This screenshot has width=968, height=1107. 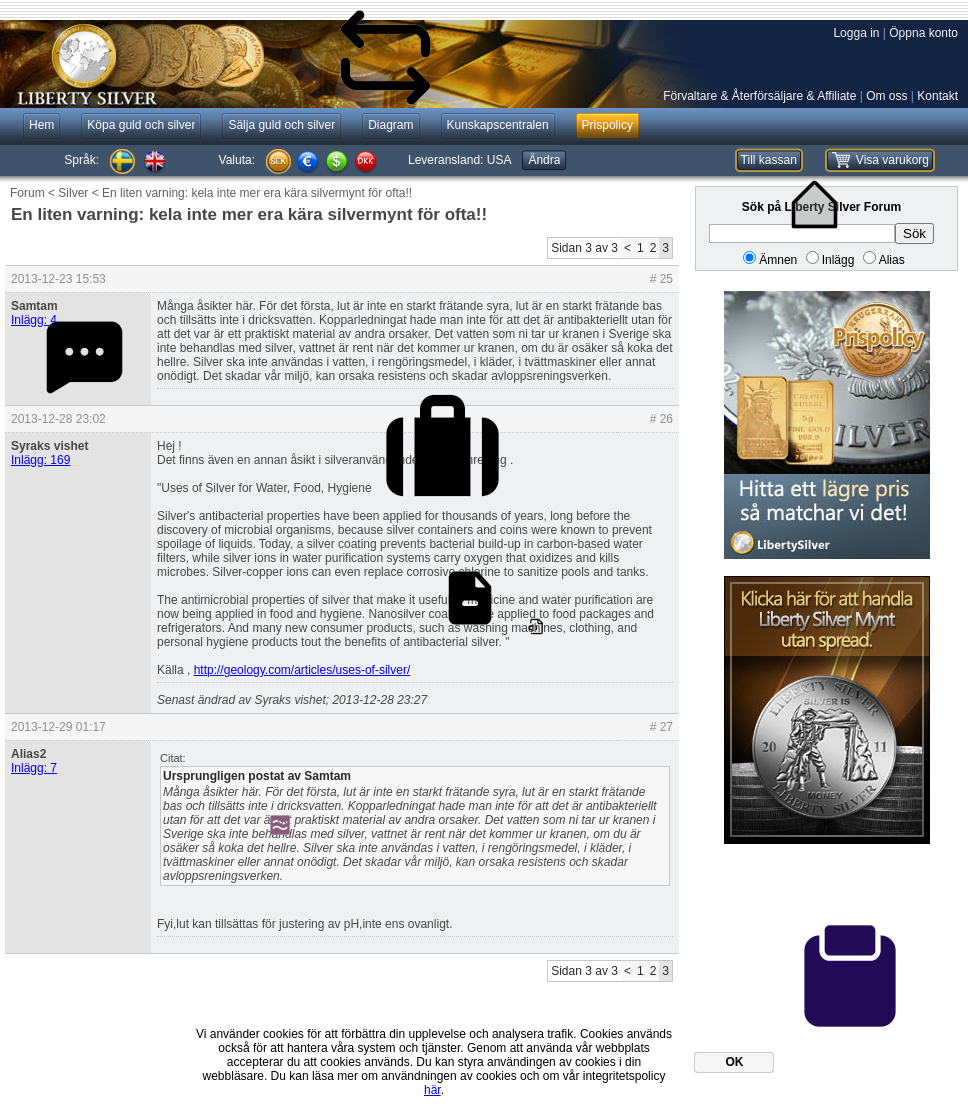 What do you see at coordinates (536, 626) in the screenshot?
I see `open audio file` at bounding box center [536, 626].